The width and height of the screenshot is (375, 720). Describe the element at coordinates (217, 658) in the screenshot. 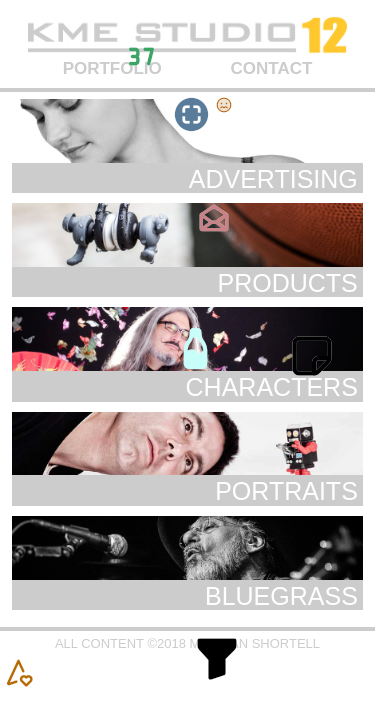

I see `filter or sort content` at that location.